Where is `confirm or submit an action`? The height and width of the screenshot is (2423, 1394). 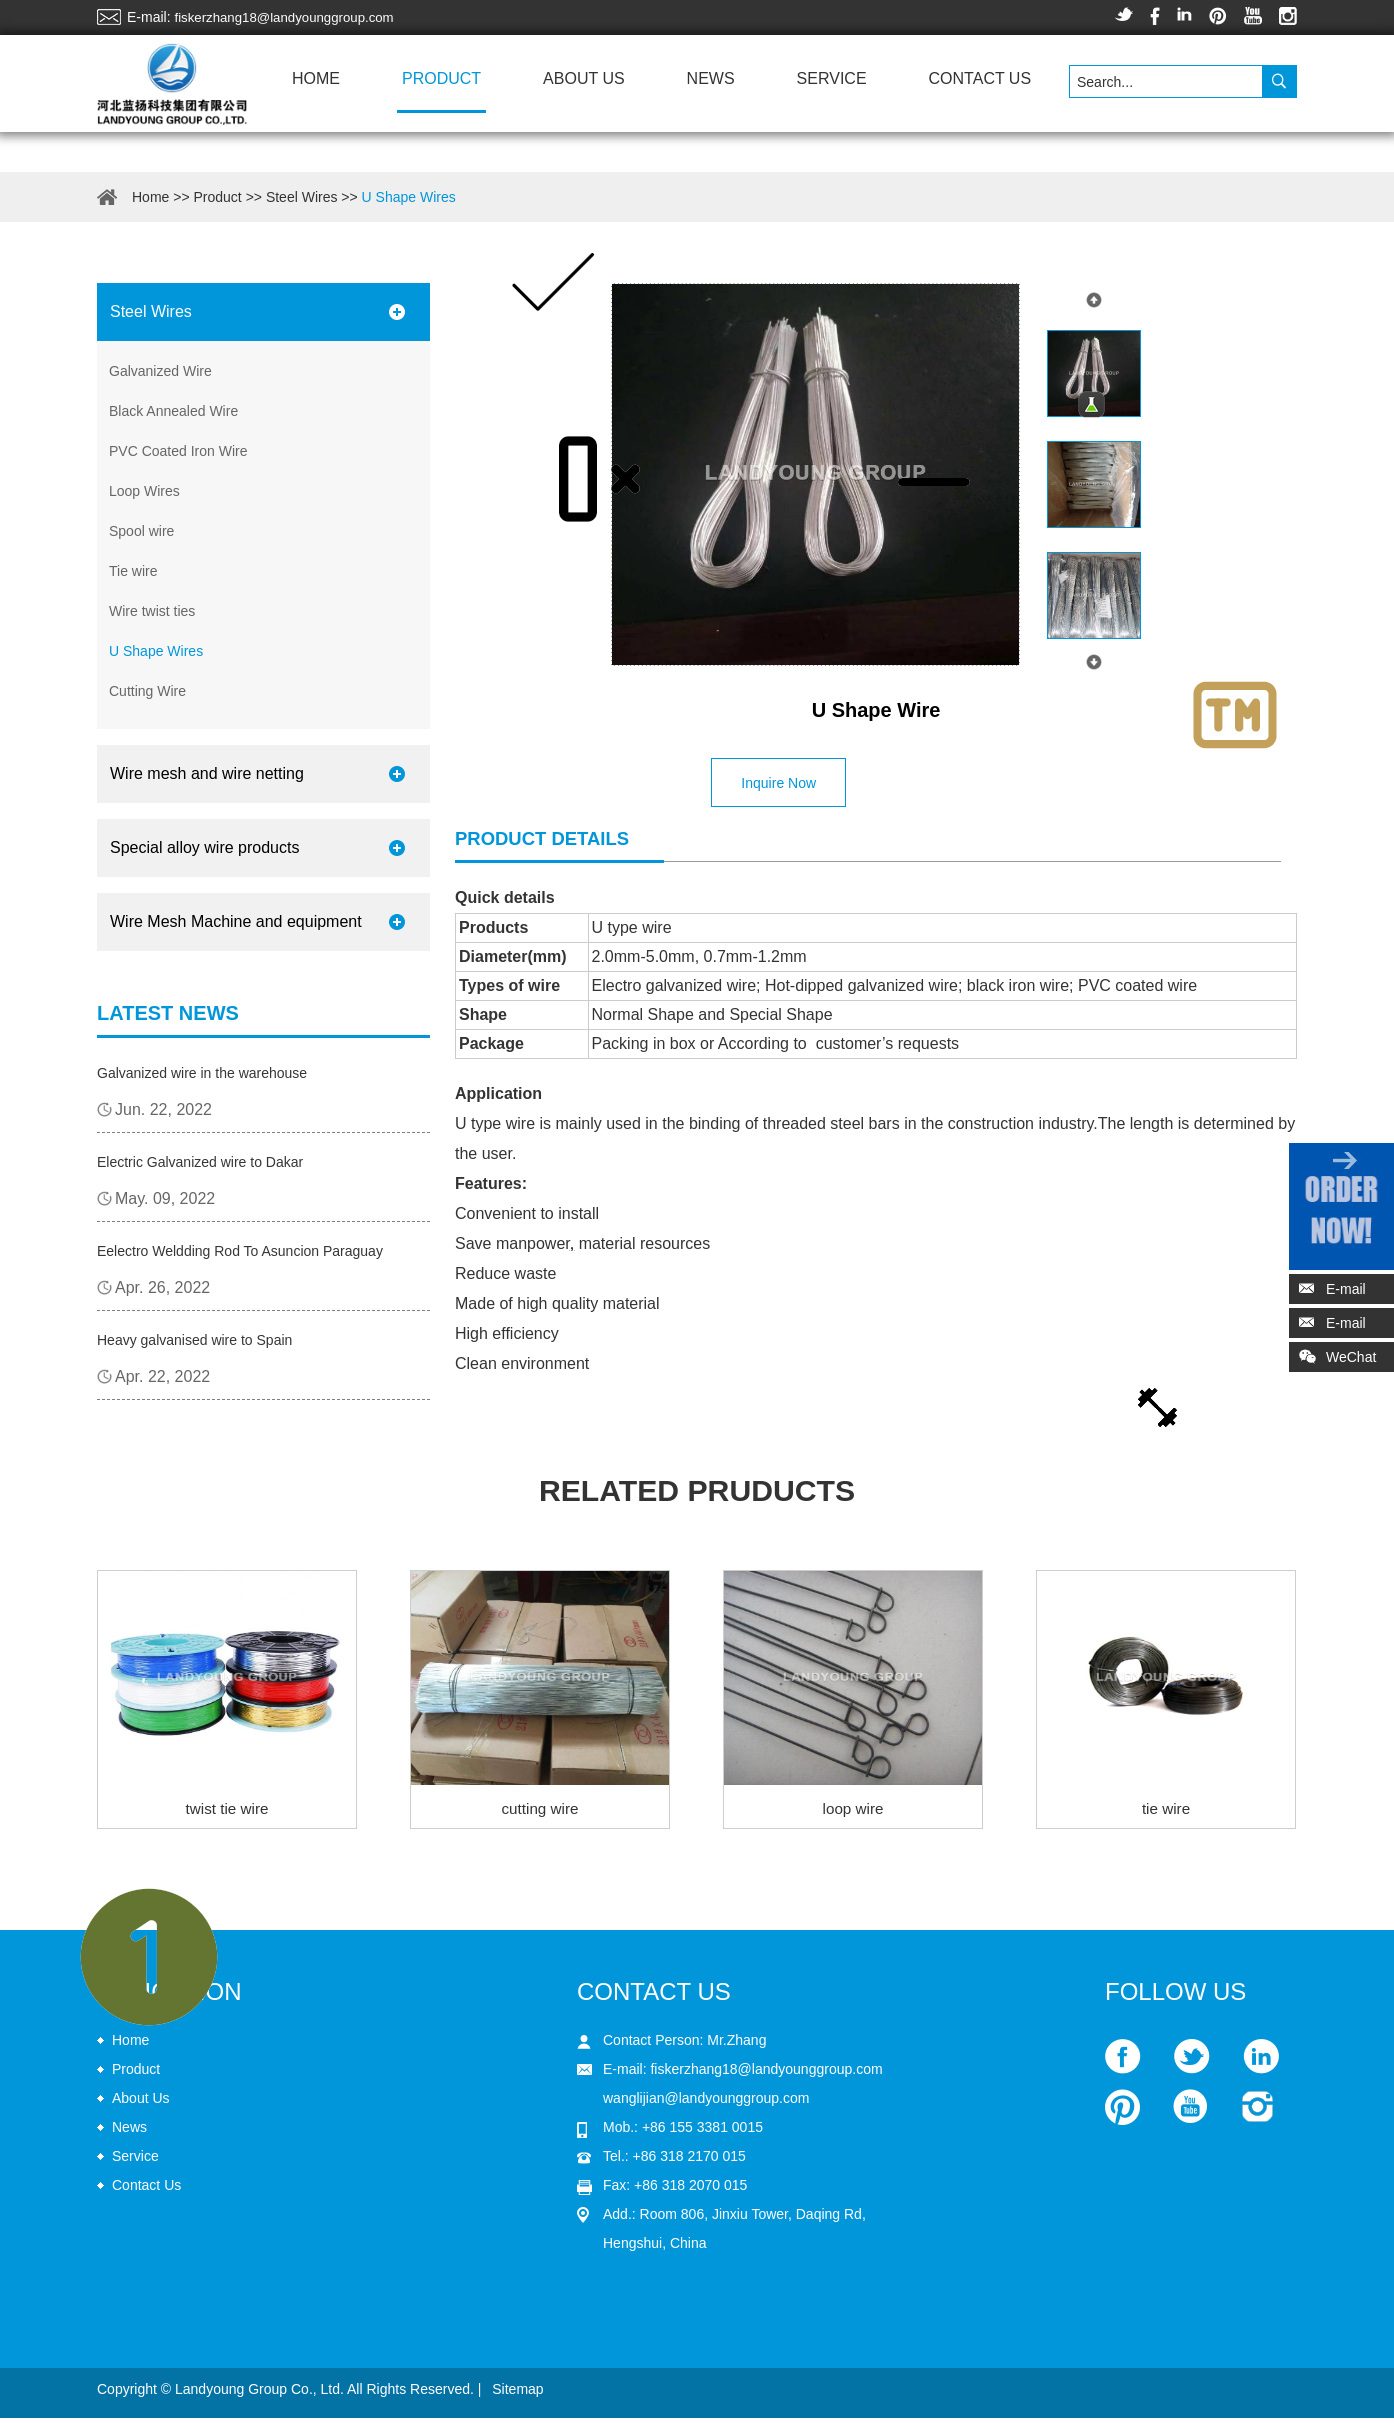 confirm or submit an action is located at coordinates (551, 278).